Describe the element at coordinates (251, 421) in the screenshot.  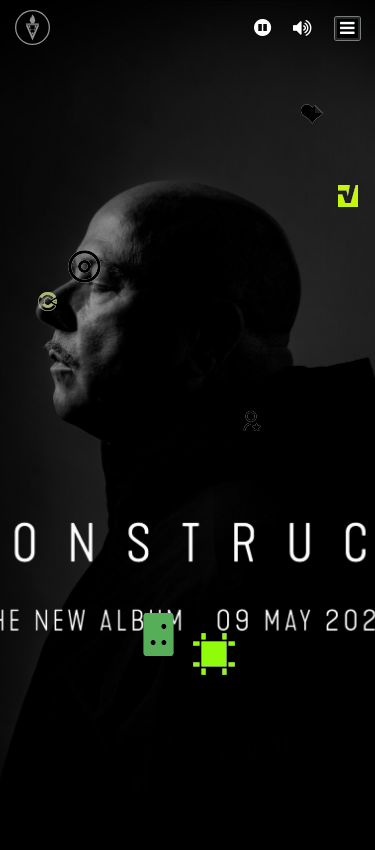
I see `view featured or starred user profile` at that location.